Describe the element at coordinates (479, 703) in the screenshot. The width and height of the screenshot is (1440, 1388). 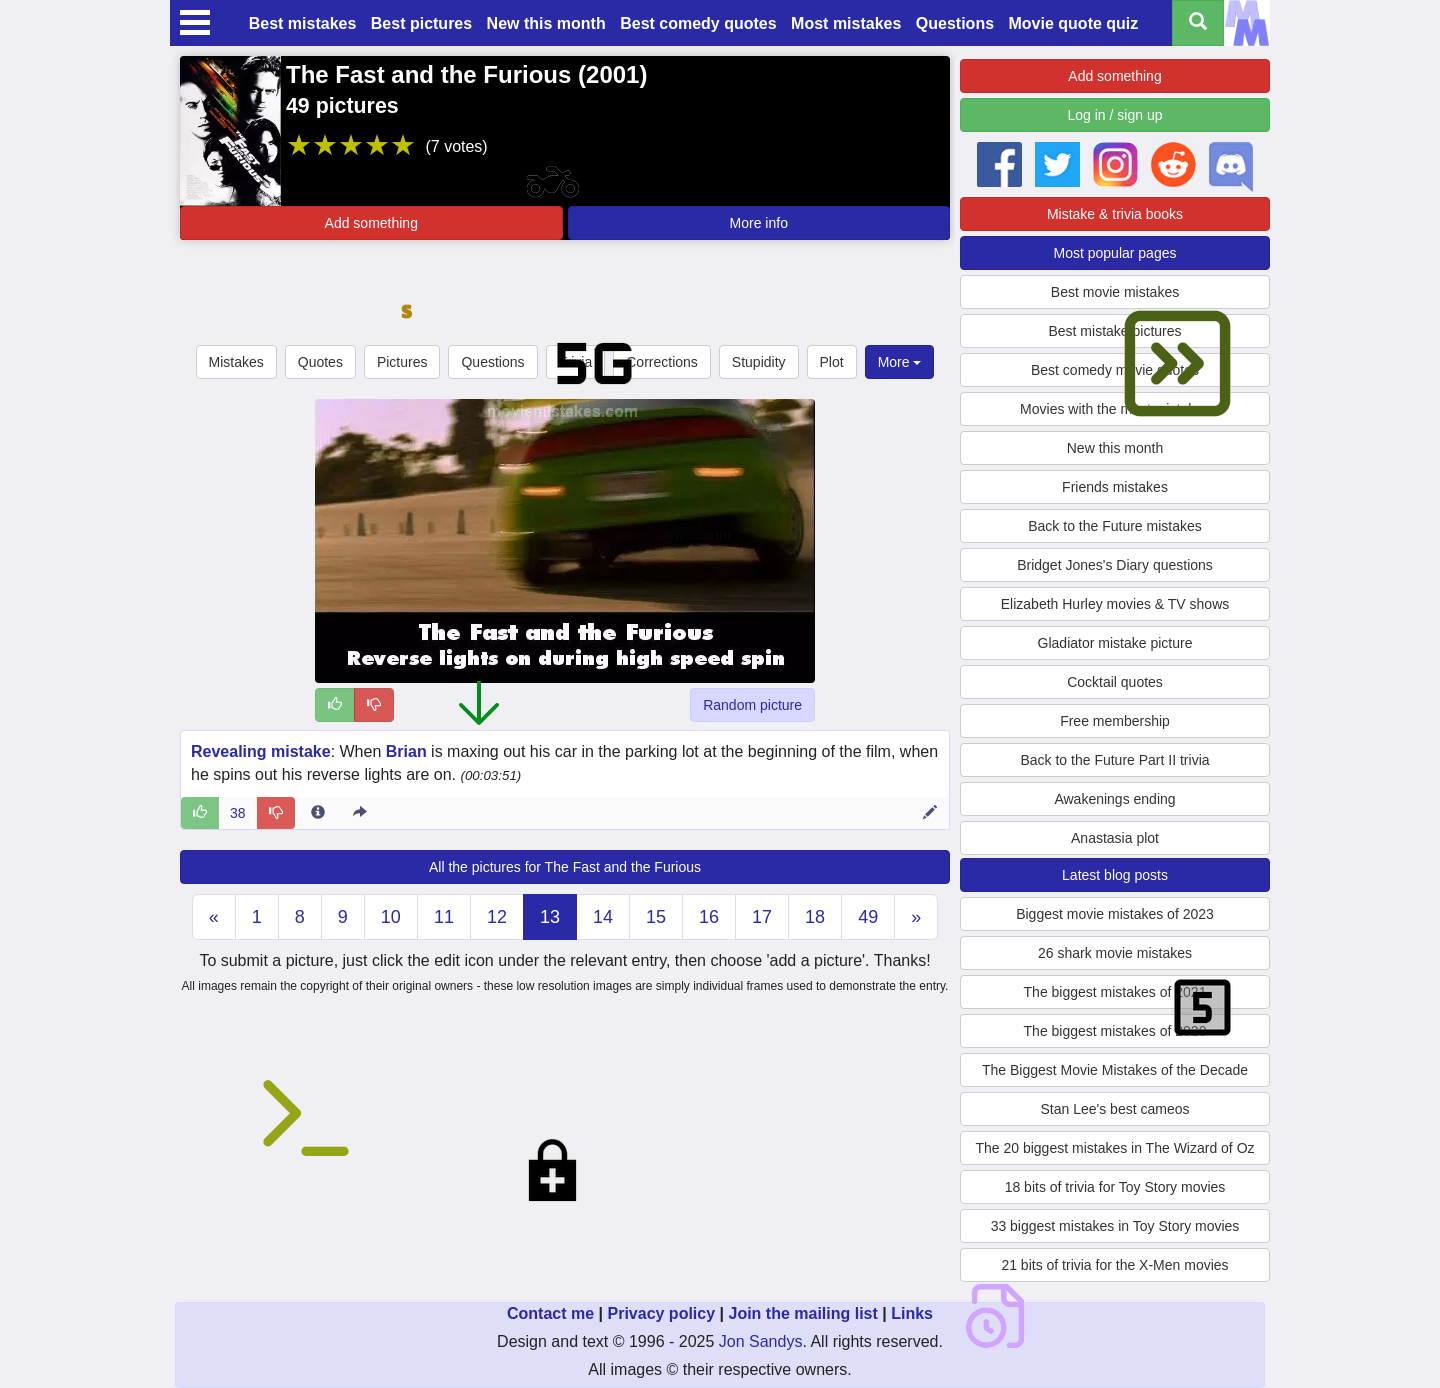
I see `scroll down or view more content` at that location.